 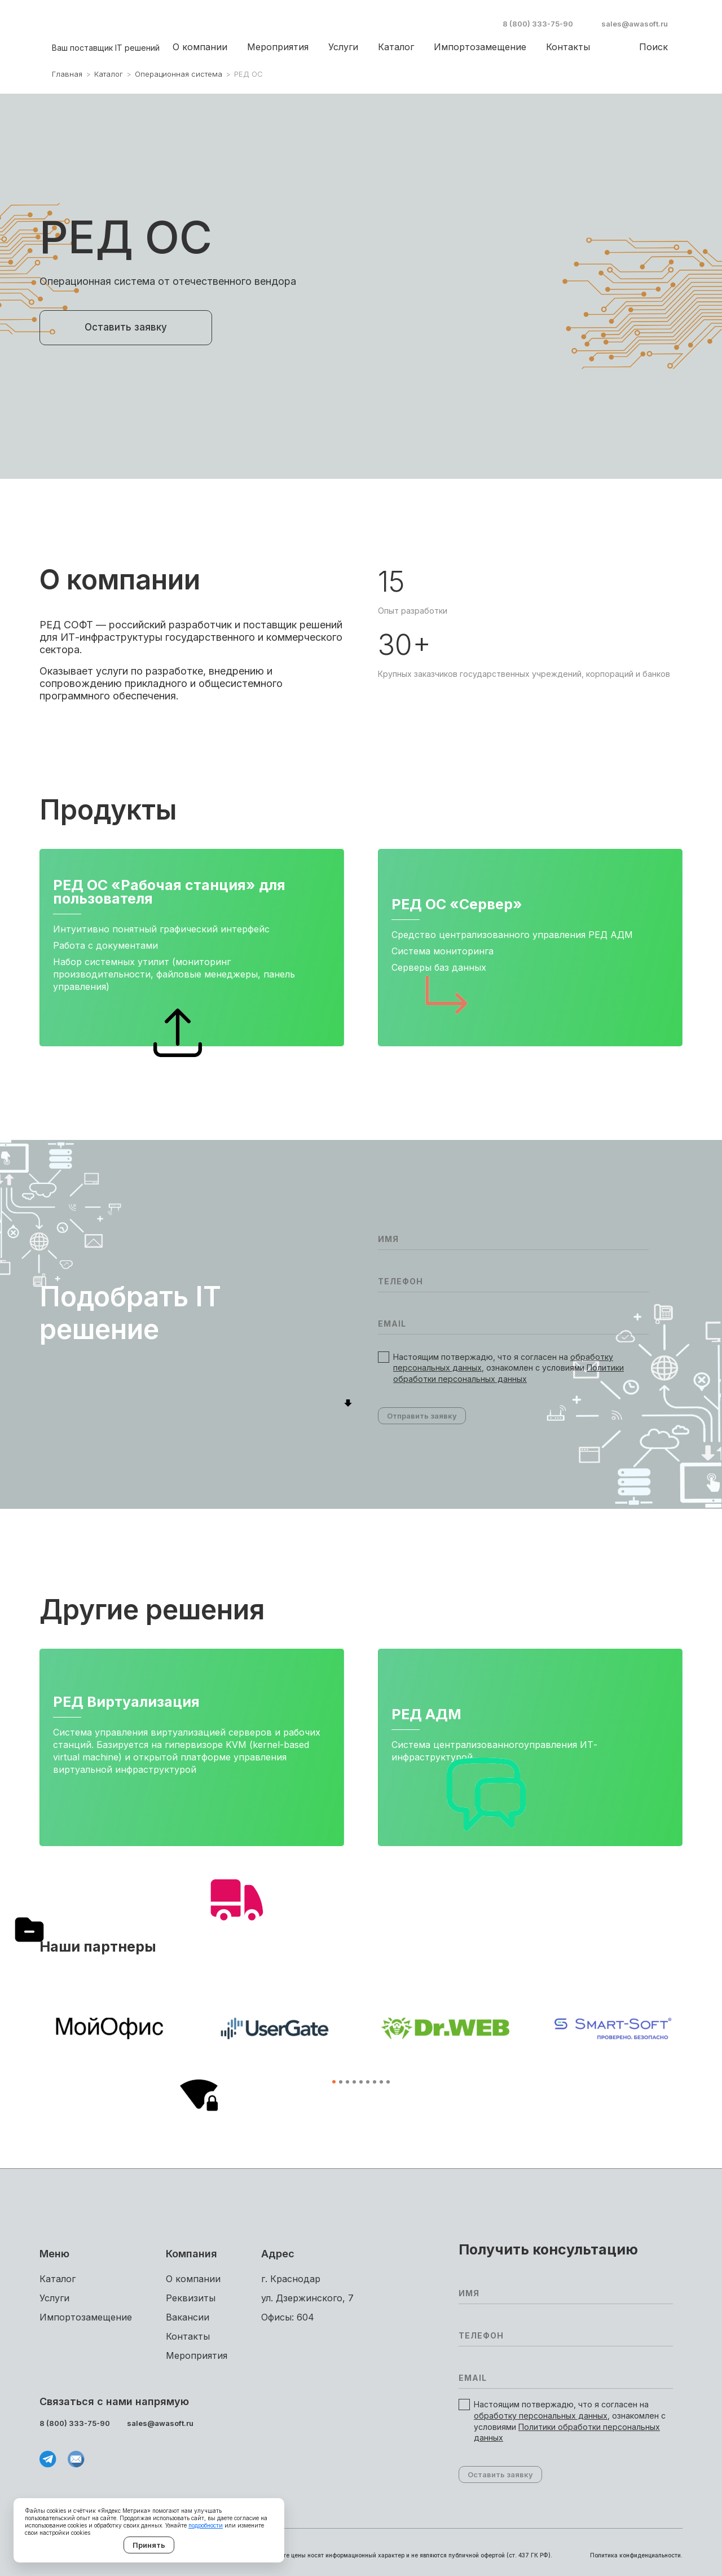 I want to click on download a file or content, so click(x=348, y=1403).